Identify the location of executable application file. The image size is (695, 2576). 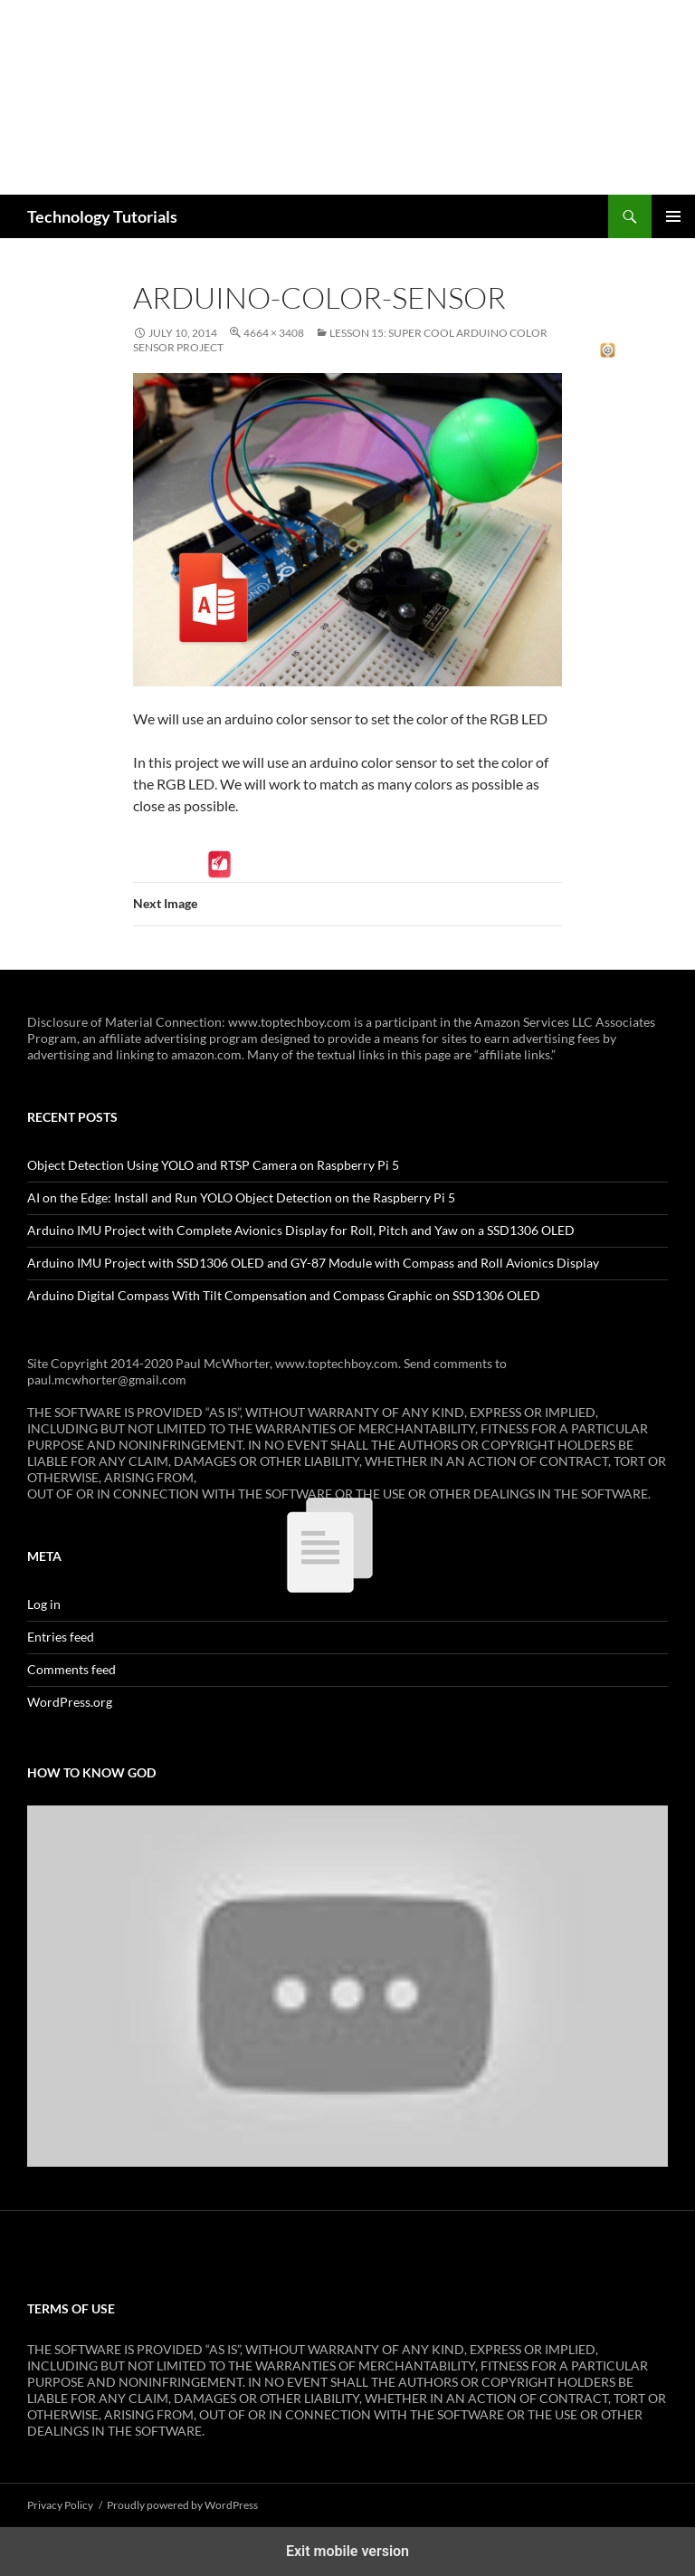
(607, 350).